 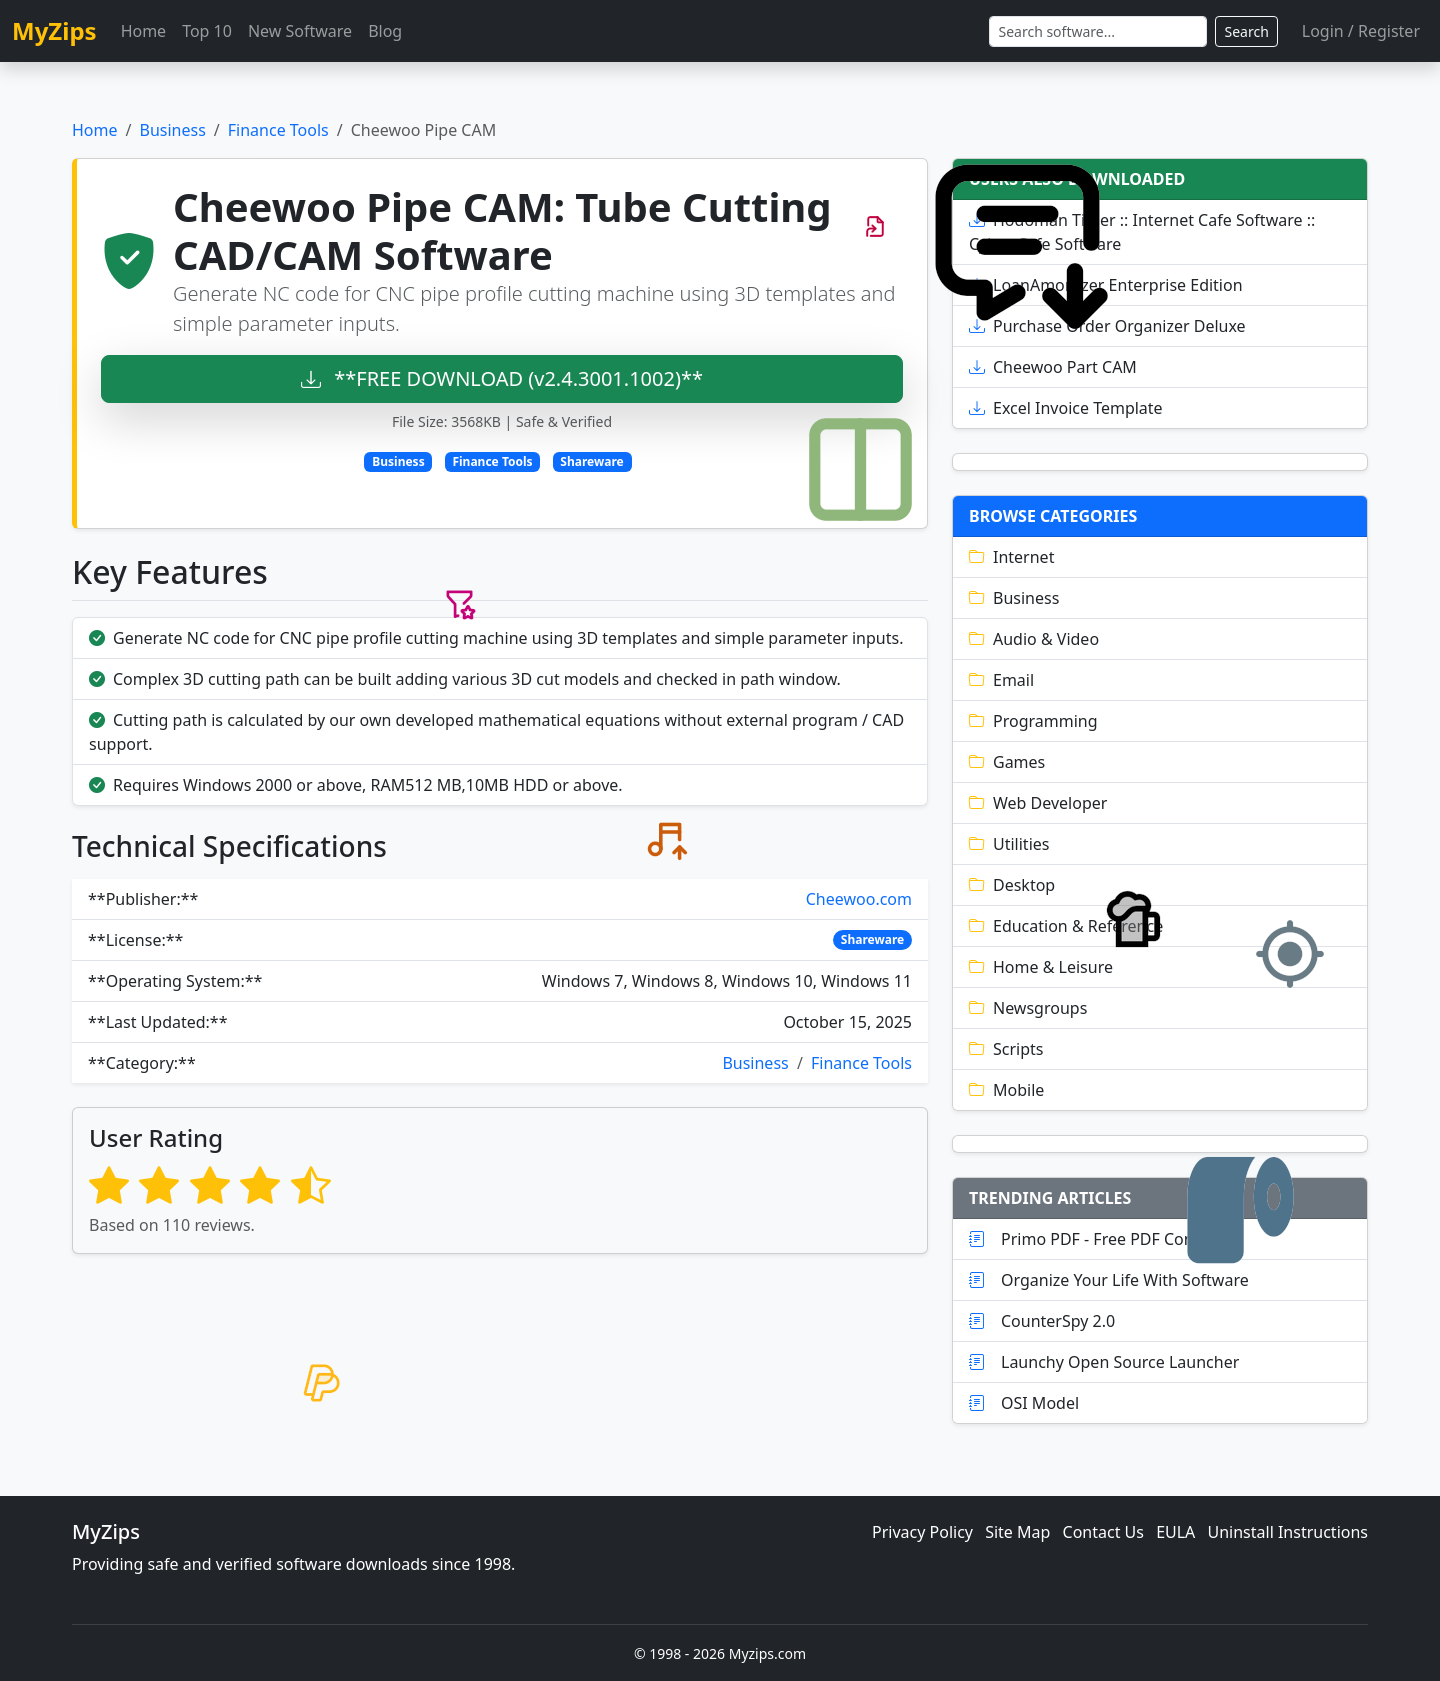 What do you see at coordinates (1240, 1203) in the screenshot?
I see `indicates restroom or bathroom location` at bounding box center [1240, 1203].